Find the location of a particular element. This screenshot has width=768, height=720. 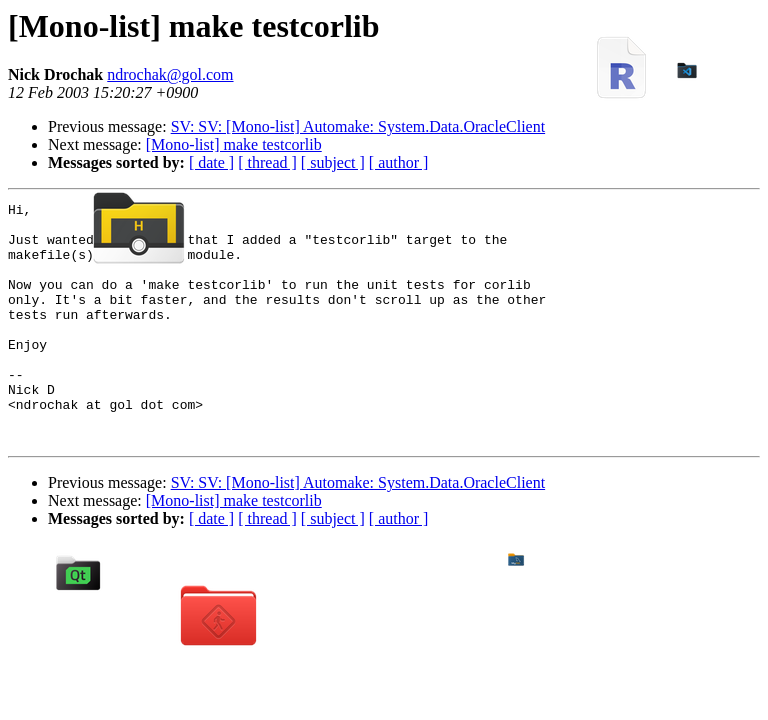

open mysql database files folder is located at coordinates (516, 560).